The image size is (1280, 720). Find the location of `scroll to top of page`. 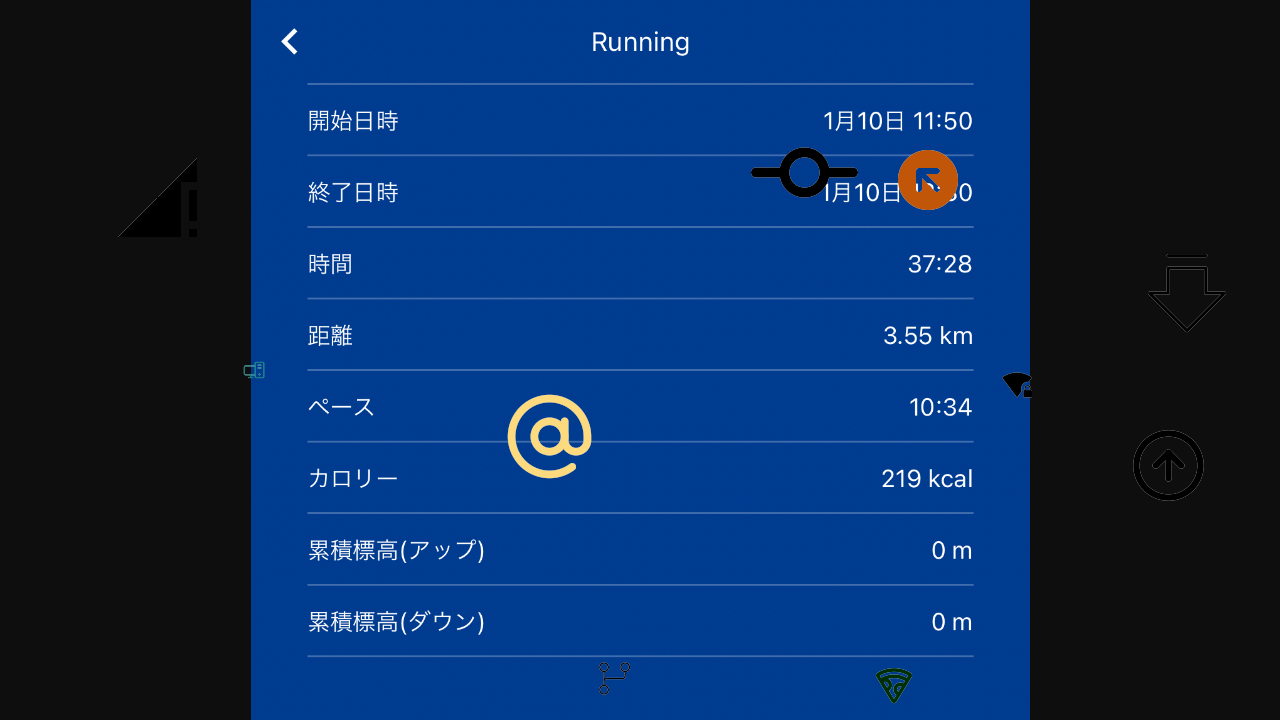

scroll to top of page is located at coordinates (1168, 465).